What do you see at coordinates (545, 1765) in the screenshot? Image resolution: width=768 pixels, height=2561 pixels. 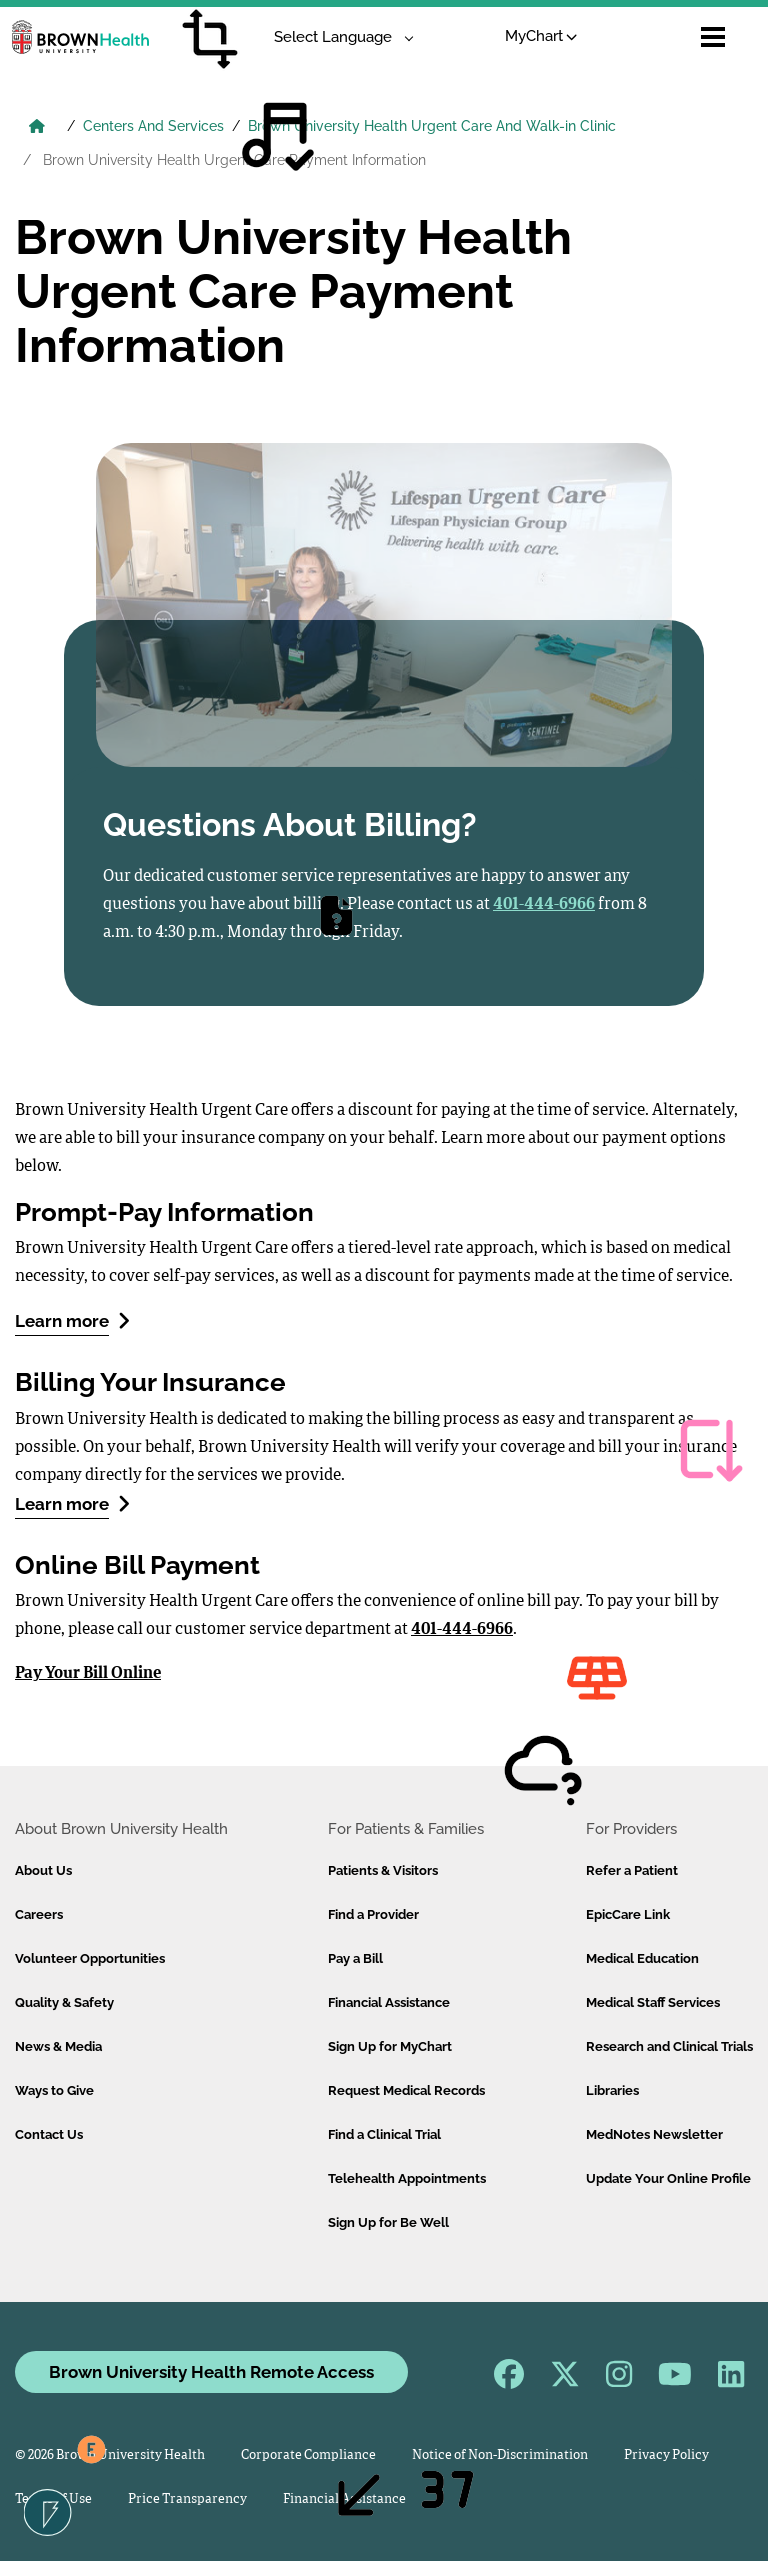 I see `cloud storage help or support` at bounding box center [545, 1765].